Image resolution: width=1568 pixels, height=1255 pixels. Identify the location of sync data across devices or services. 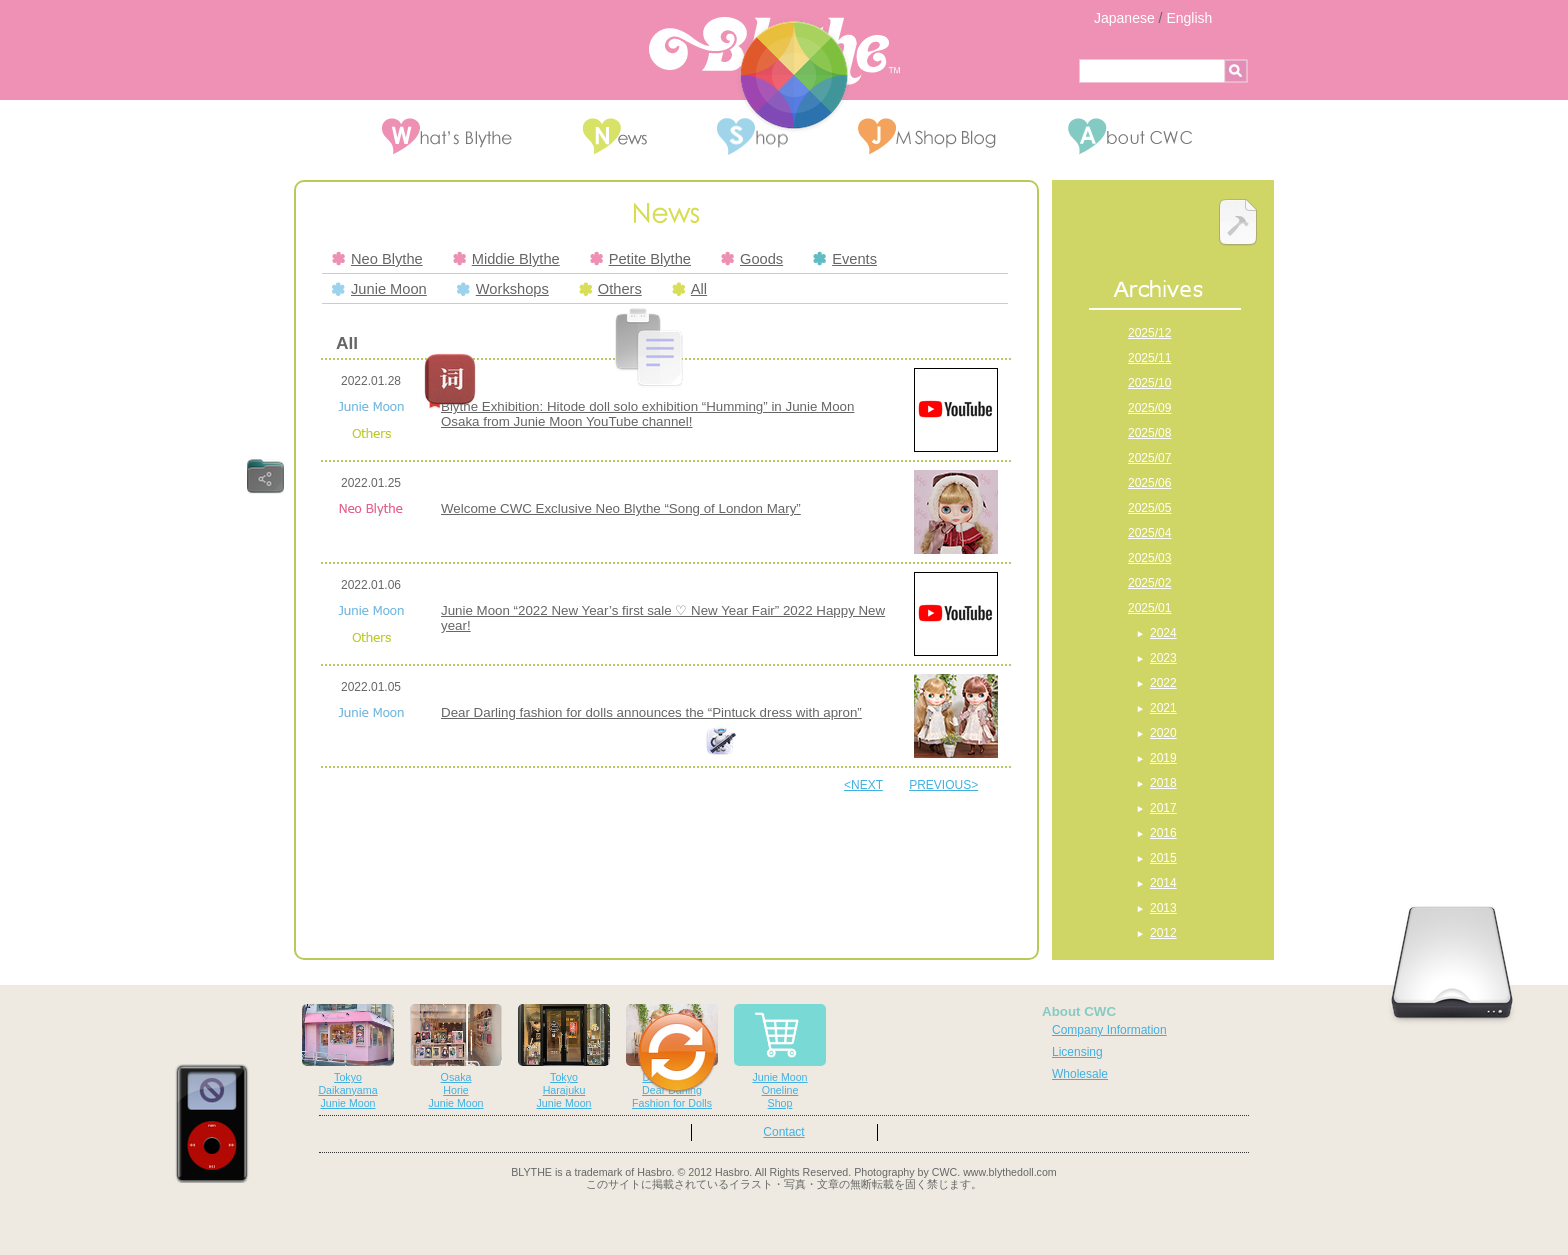
(677, 1052).